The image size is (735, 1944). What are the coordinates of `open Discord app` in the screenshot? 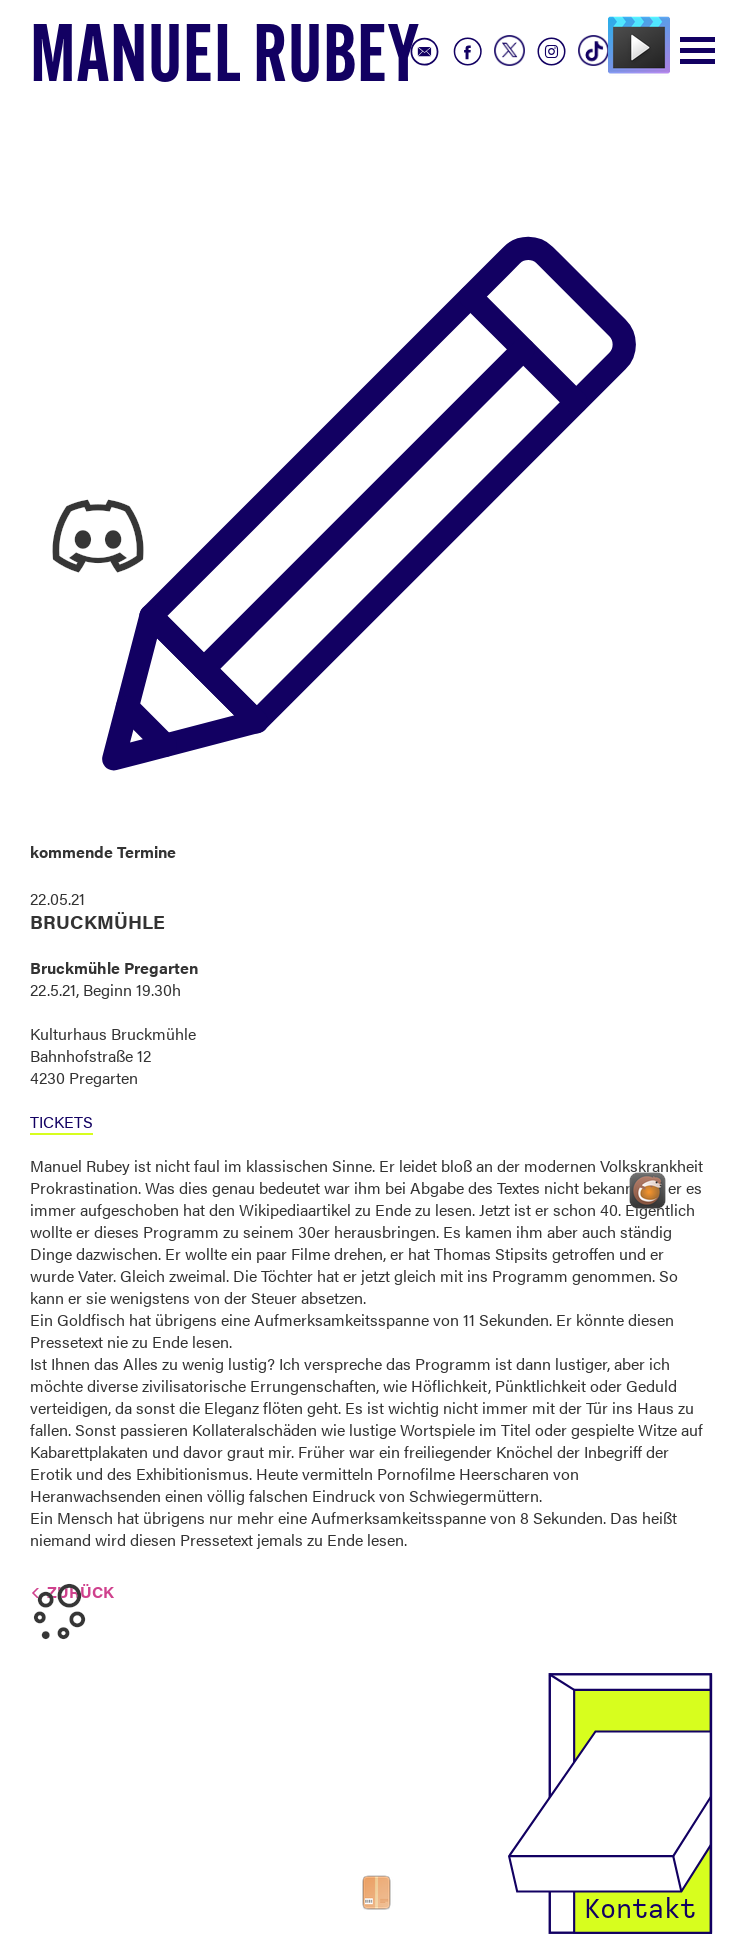 It's located at (98, 536).